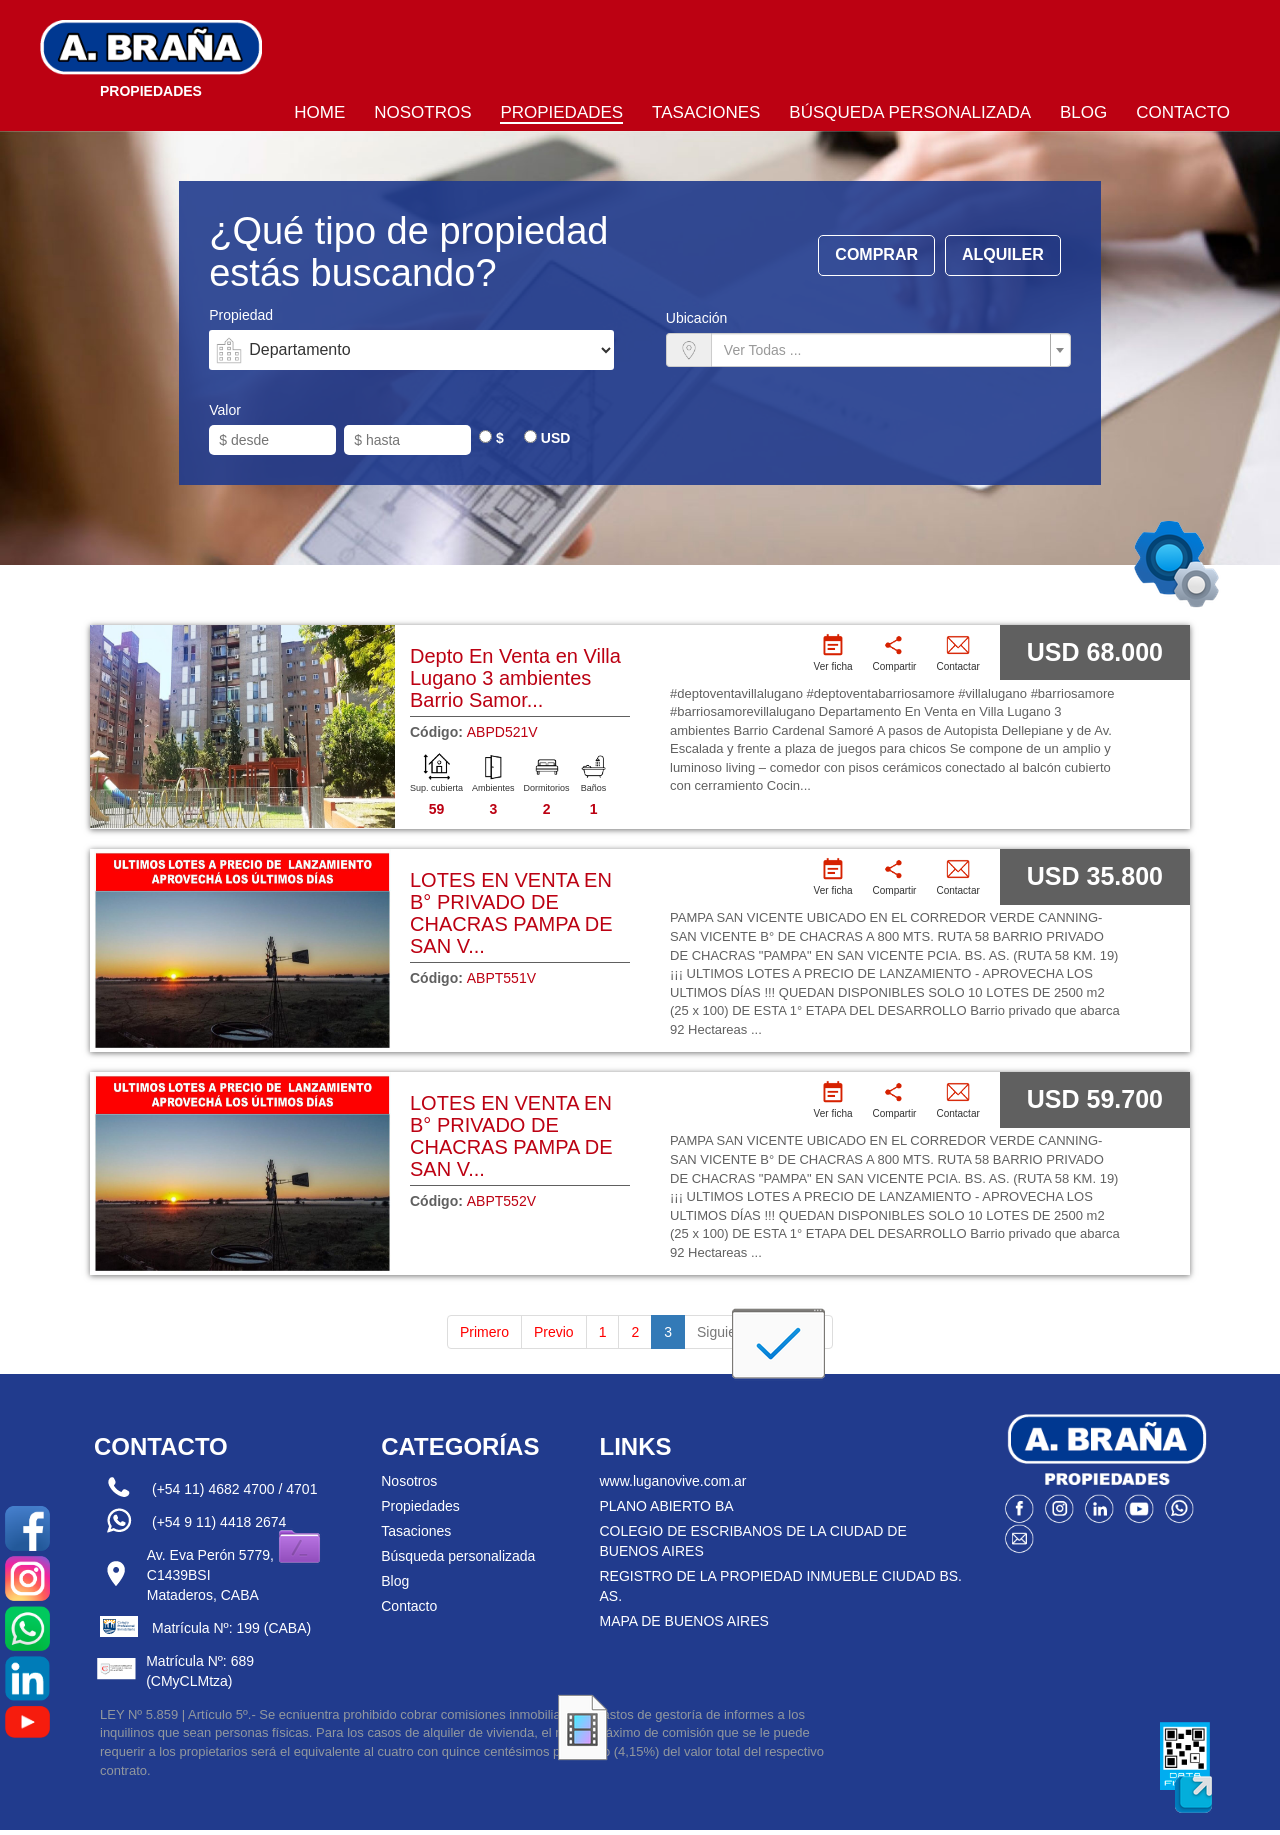 The image size is (1280, 1835). Describe the element at coordinates (1193, 1794) in the screenshot. I see `open accessories or utility apps` at that location.